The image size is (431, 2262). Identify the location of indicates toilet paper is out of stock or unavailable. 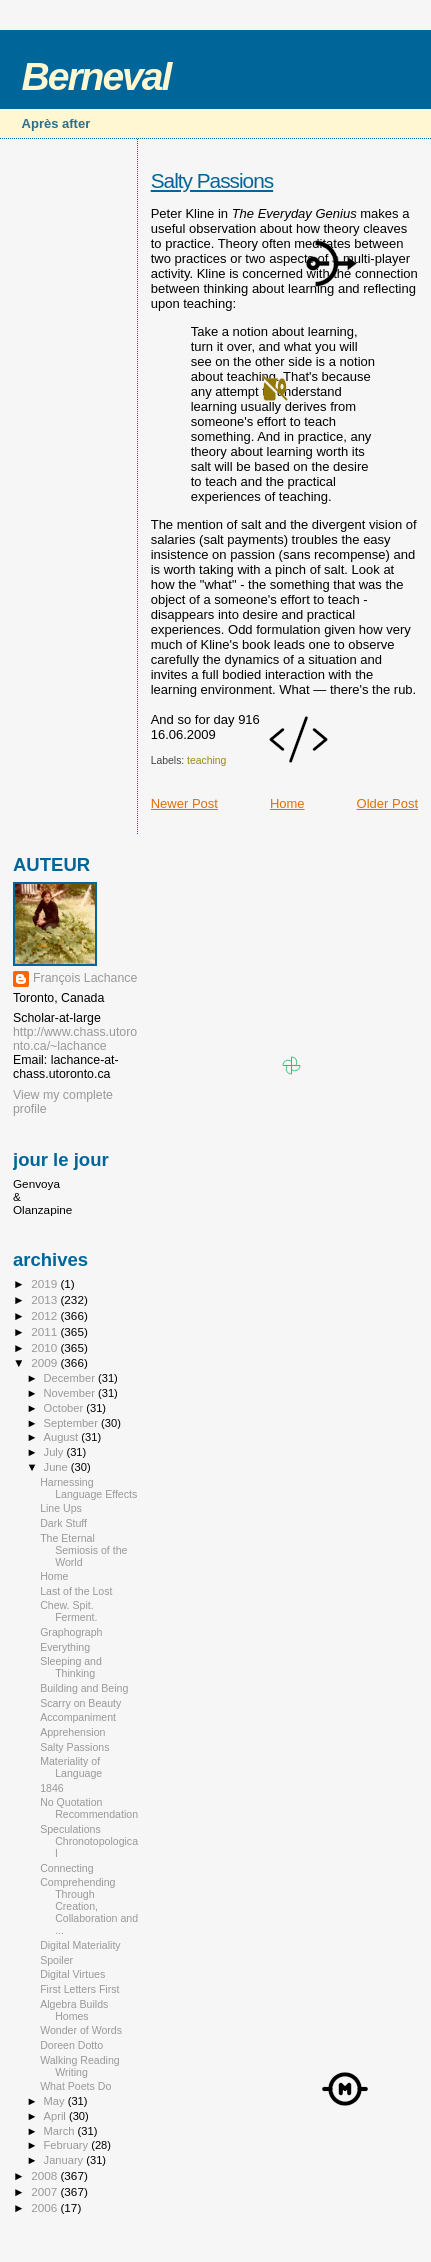
(275, 388).